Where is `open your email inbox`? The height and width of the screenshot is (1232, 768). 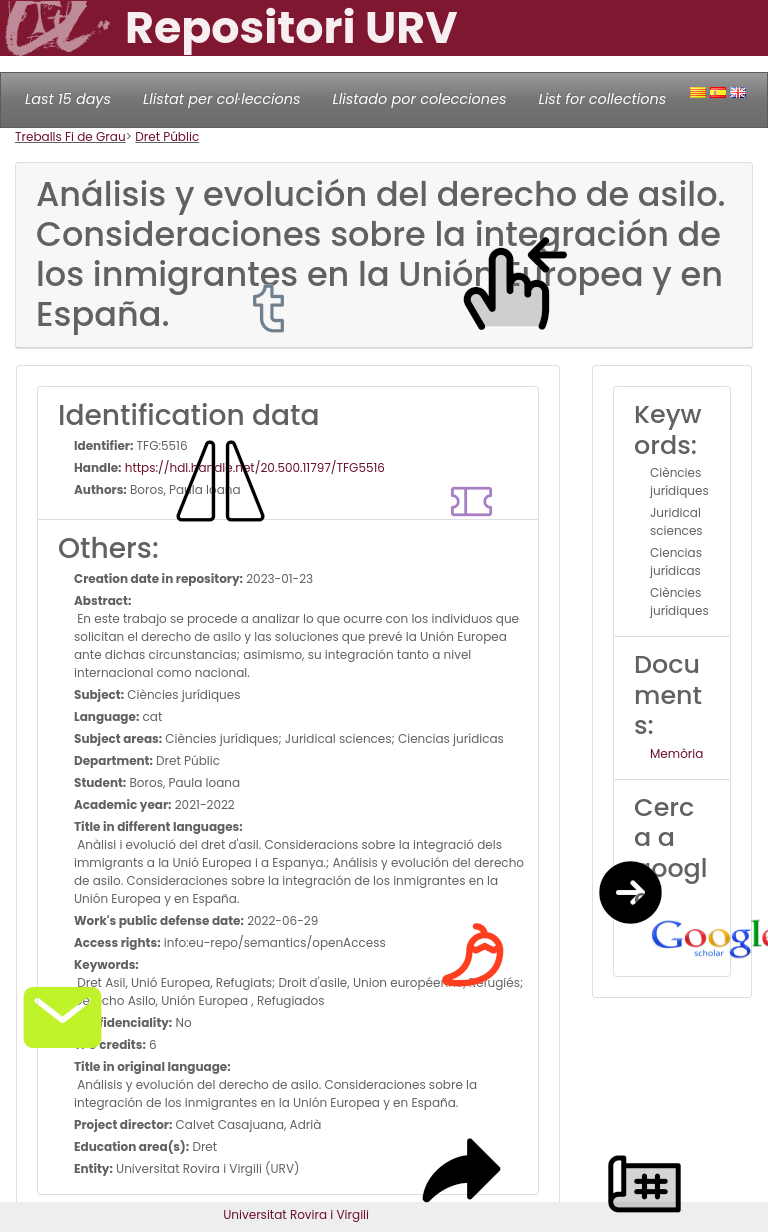
open your email inbox is located at coordinates (62, 1017).